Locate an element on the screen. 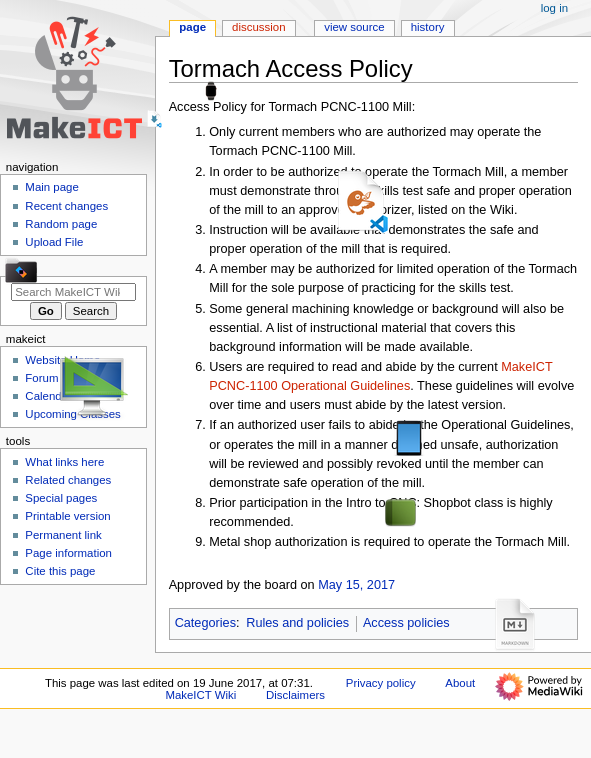  a markdown text file is located at coordinates (515, 625).